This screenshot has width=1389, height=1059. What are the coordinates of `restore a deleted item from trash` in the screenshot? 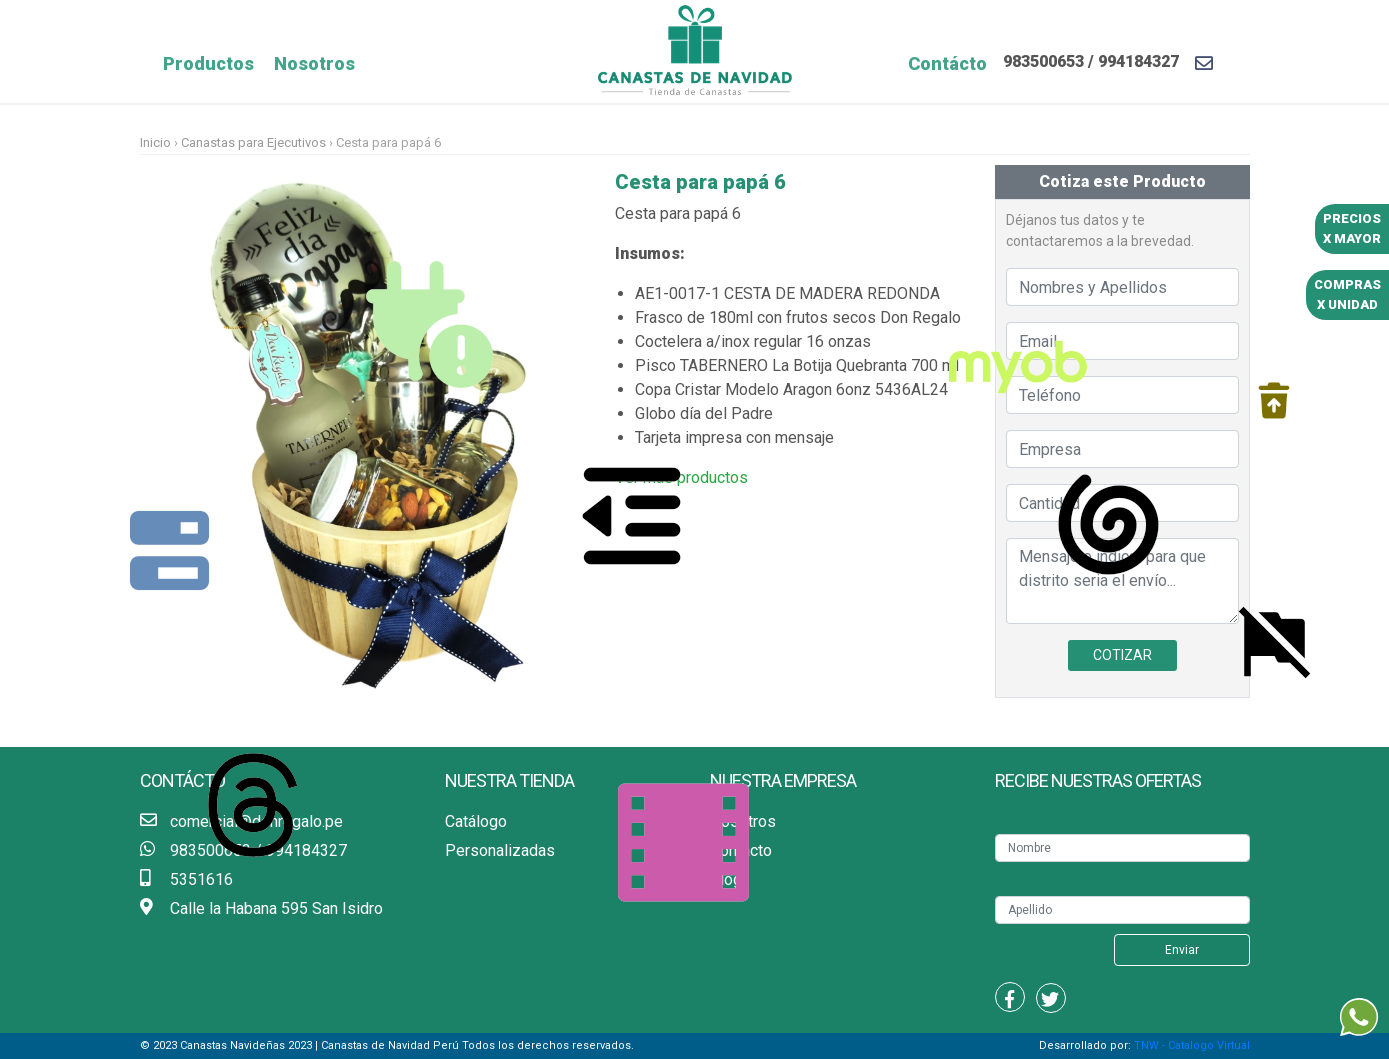 It's located at (1274, 401).